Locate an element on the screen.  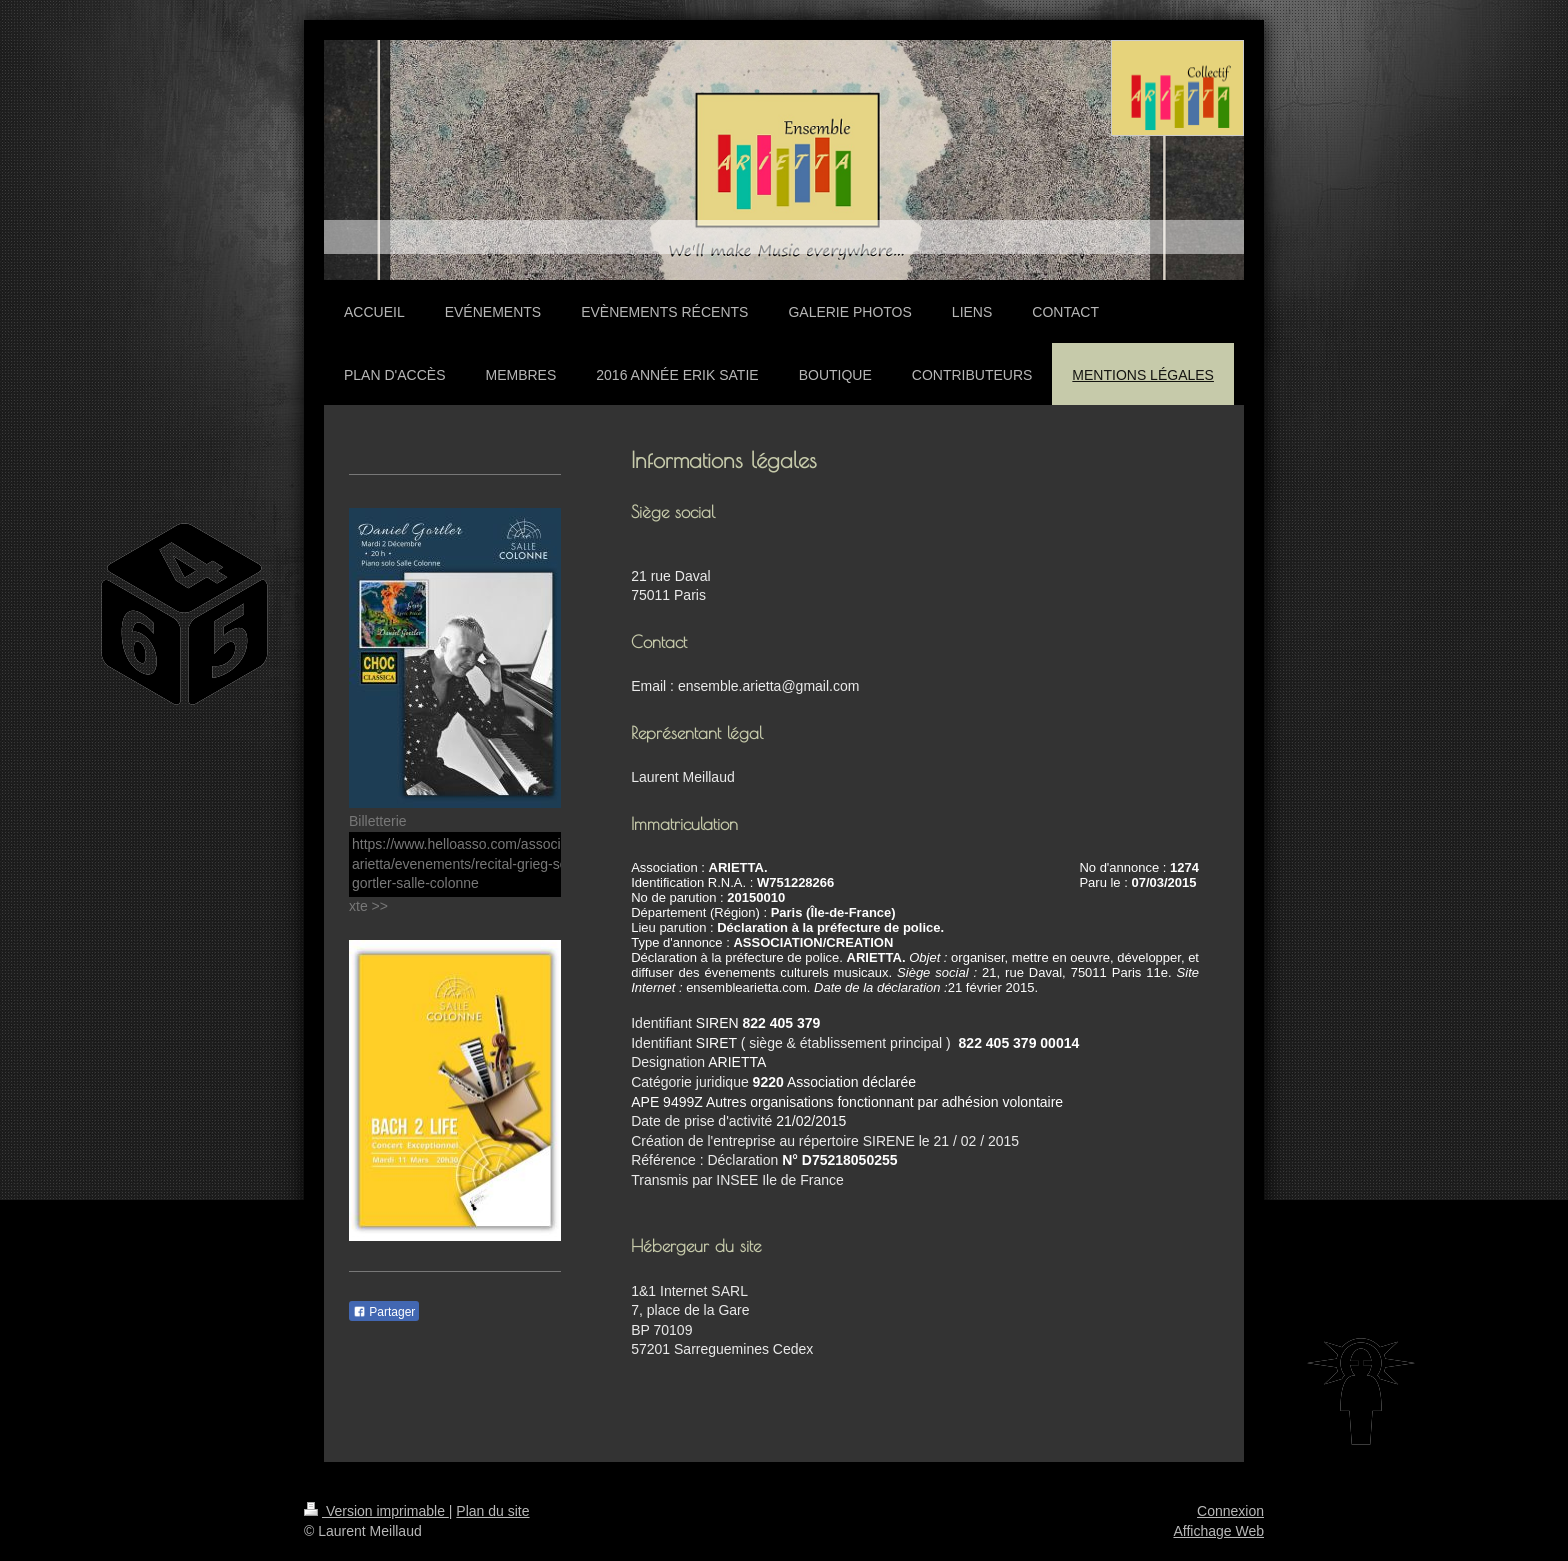
activate rear shield or defensive aura ability is located at coordinates (1361, 1391).